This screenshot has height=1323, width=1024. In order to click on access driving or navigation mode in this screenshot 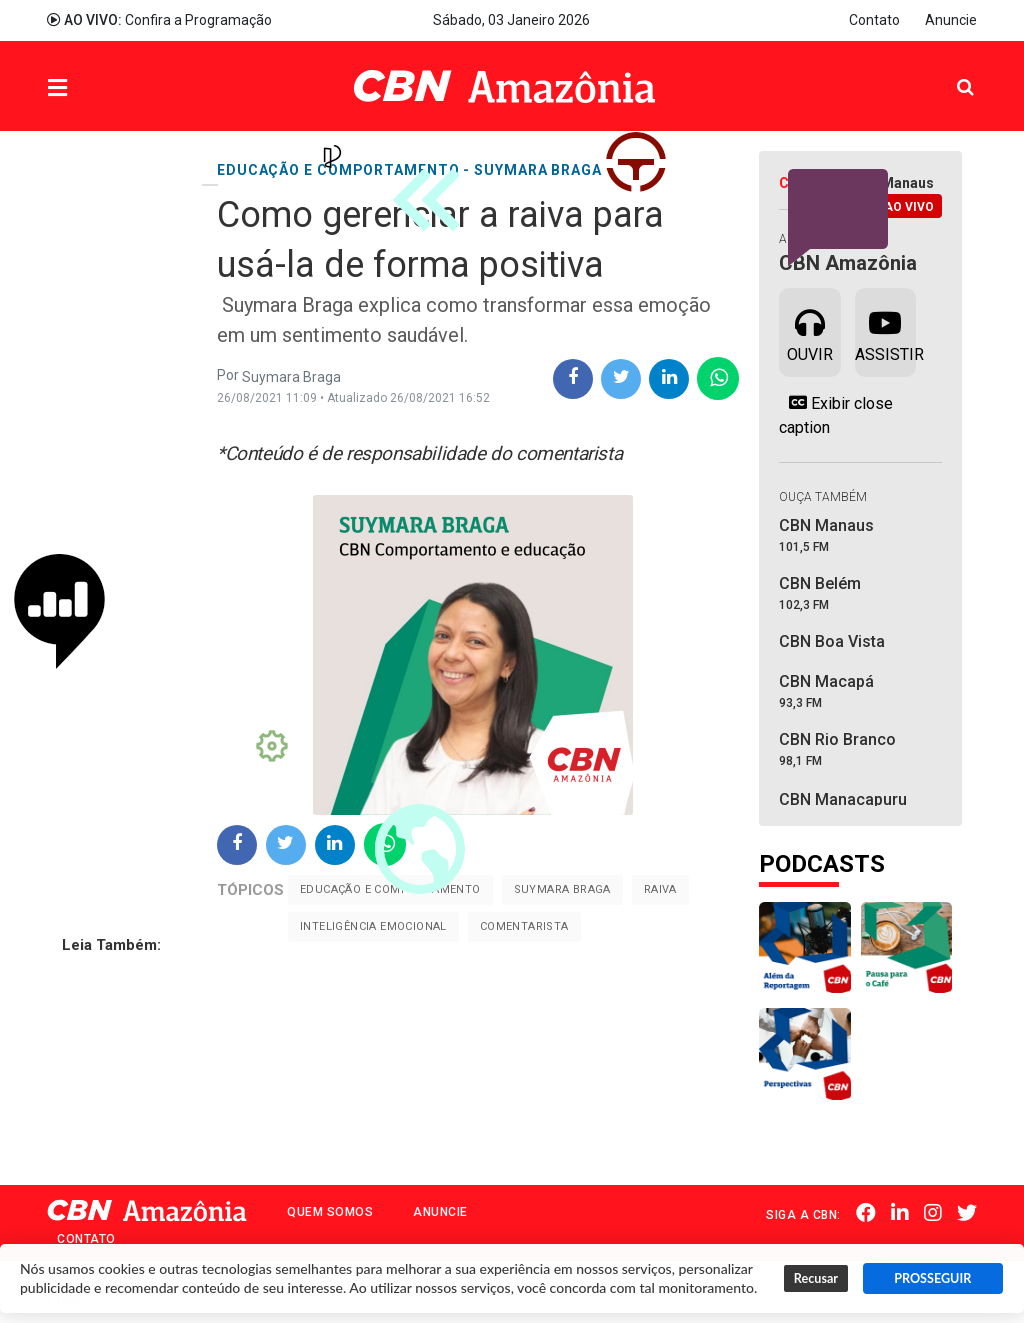, I will do `click(636, 162)`.